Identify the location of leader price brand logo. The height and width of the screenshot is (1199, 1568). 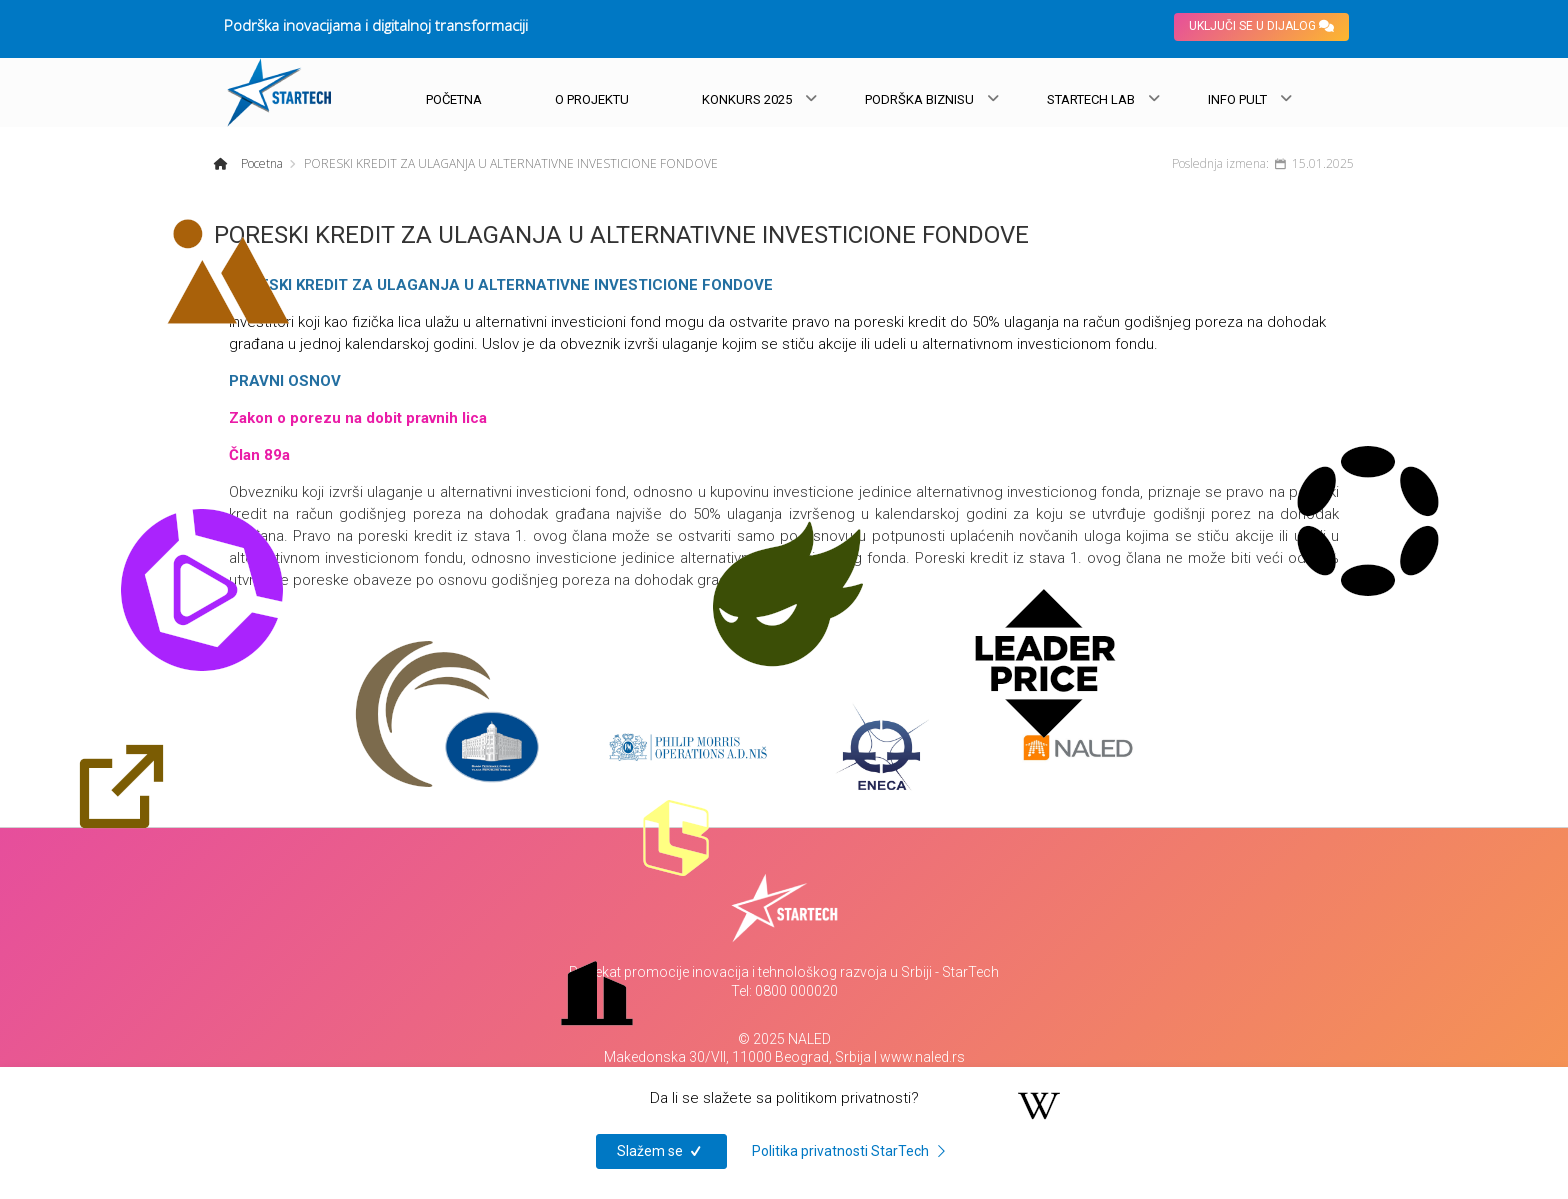
(1045, 663).